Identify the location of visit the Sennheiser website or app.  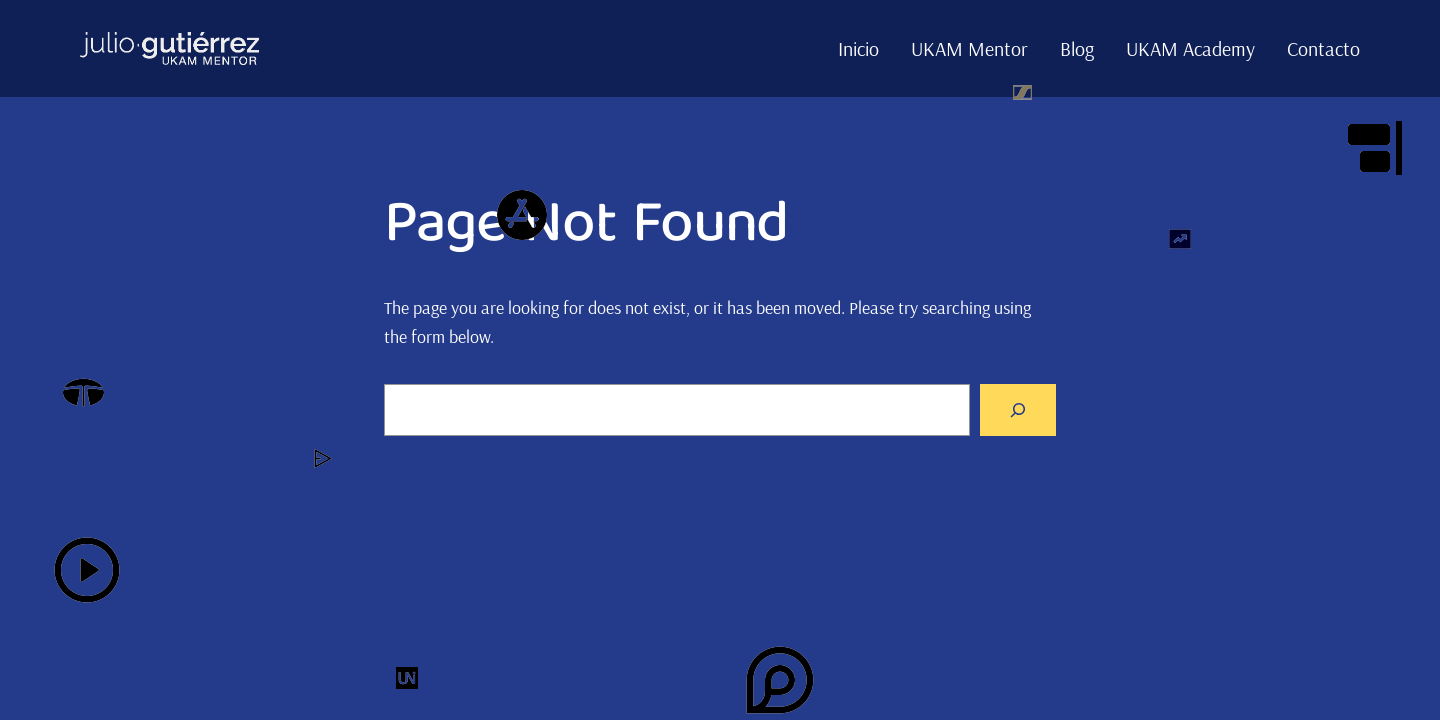
(1022, 92).